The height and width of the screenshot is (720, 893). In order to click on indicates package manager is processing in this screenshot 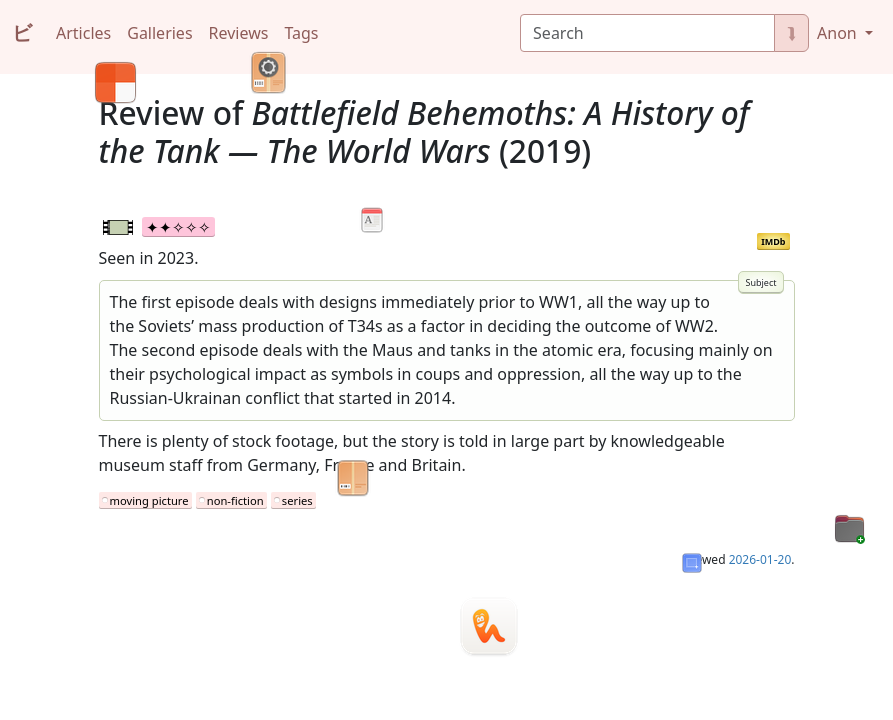, I will do `click(268, 72)`.